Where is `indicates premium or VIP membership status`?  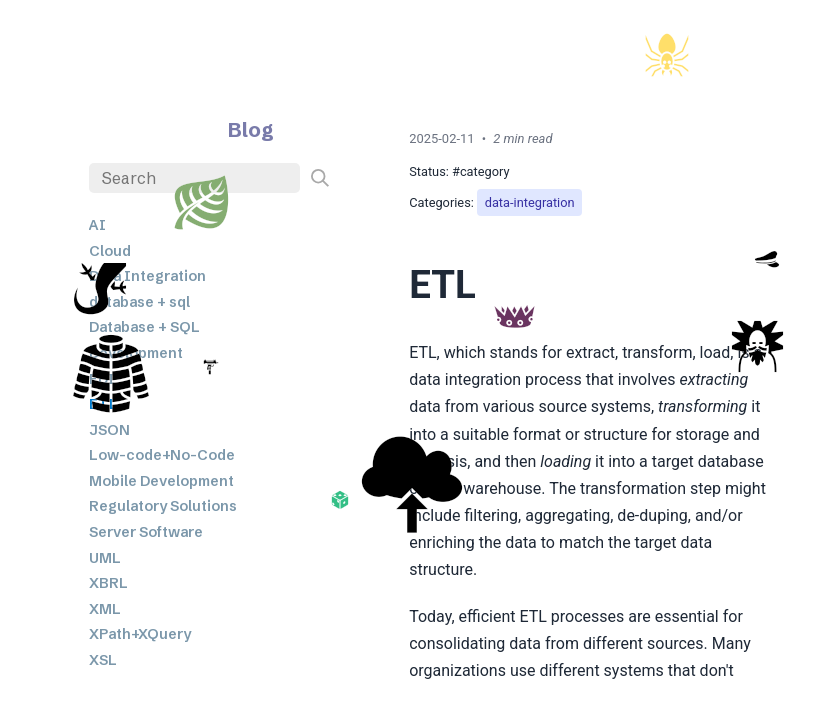 indicates premium or VIP membership status is located at coordinates (514, 316).